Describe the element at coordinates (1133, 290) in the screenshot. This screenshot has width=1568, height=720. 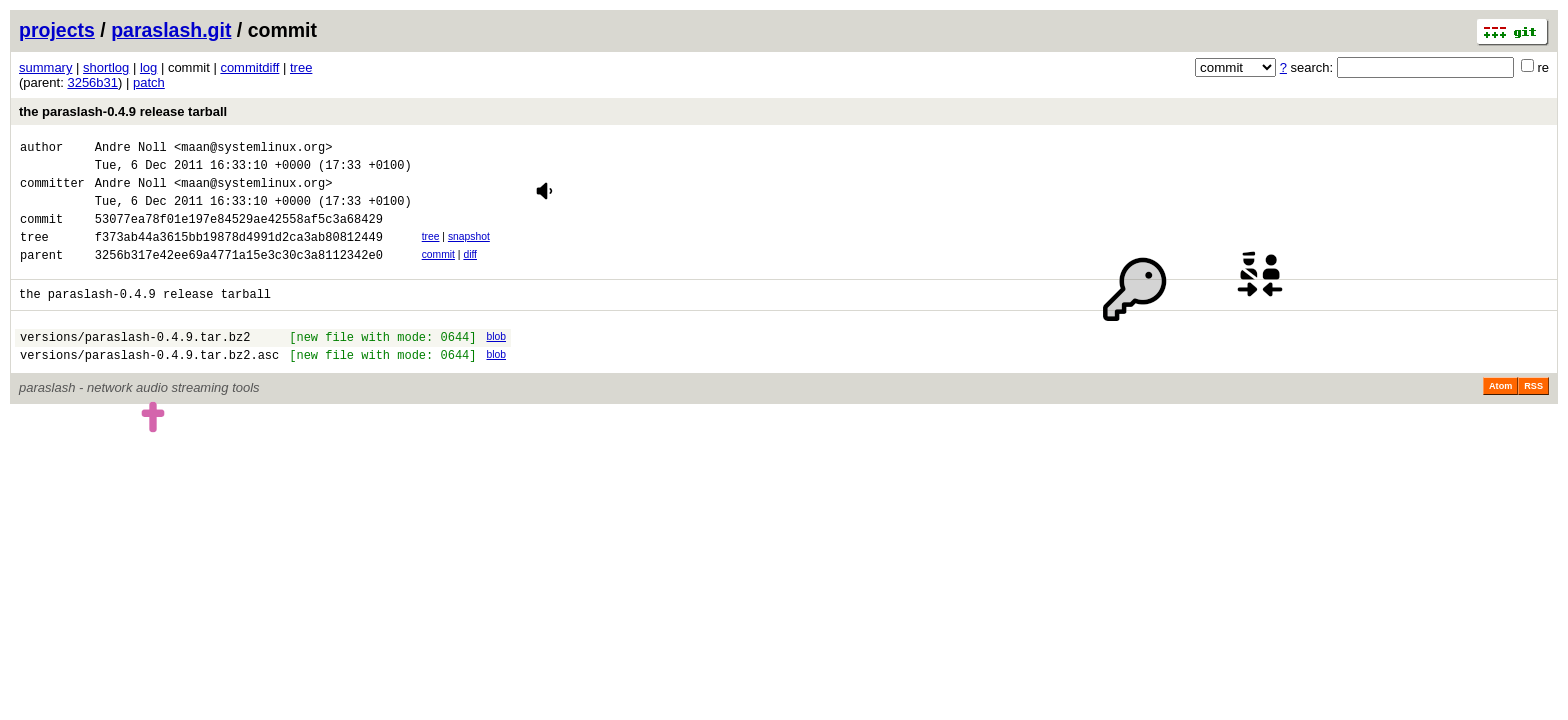
I see `access security or authentication settings` at that location.